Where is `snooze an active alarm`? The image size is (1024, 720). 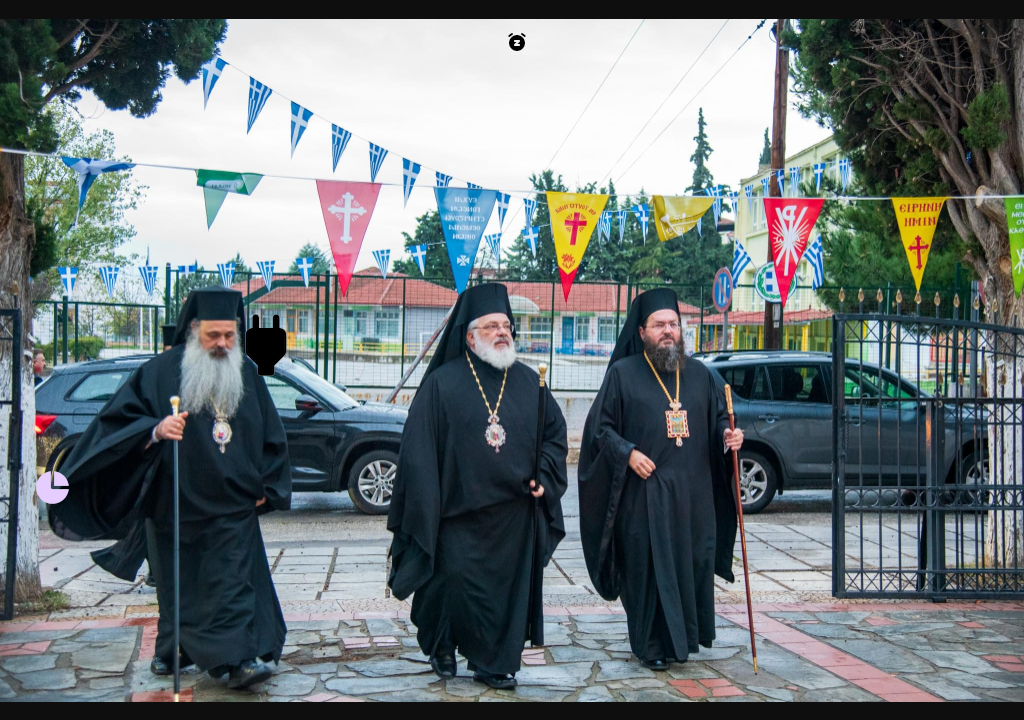 snooze an active alarm is located at coordinates (517, 42).